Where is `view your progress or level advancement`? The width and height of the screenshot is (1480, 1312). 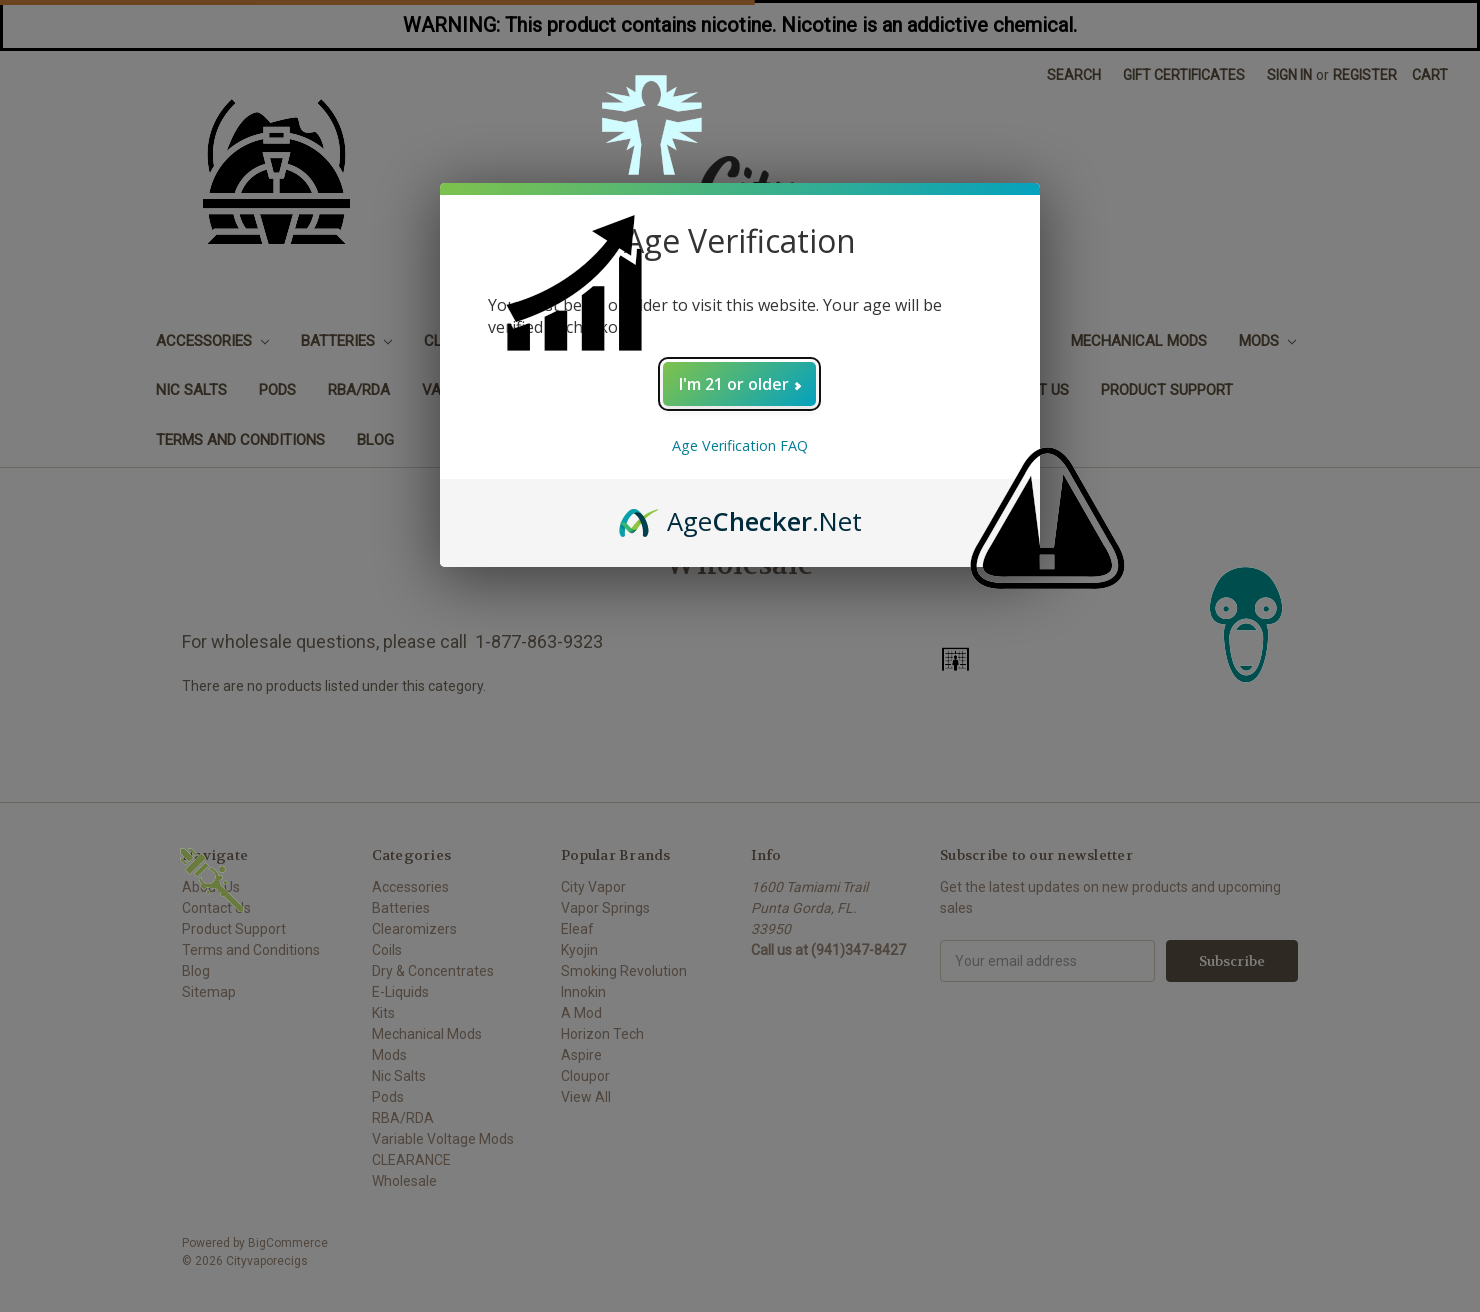 view your progress or level advancement is located at coordinates (574, 283).